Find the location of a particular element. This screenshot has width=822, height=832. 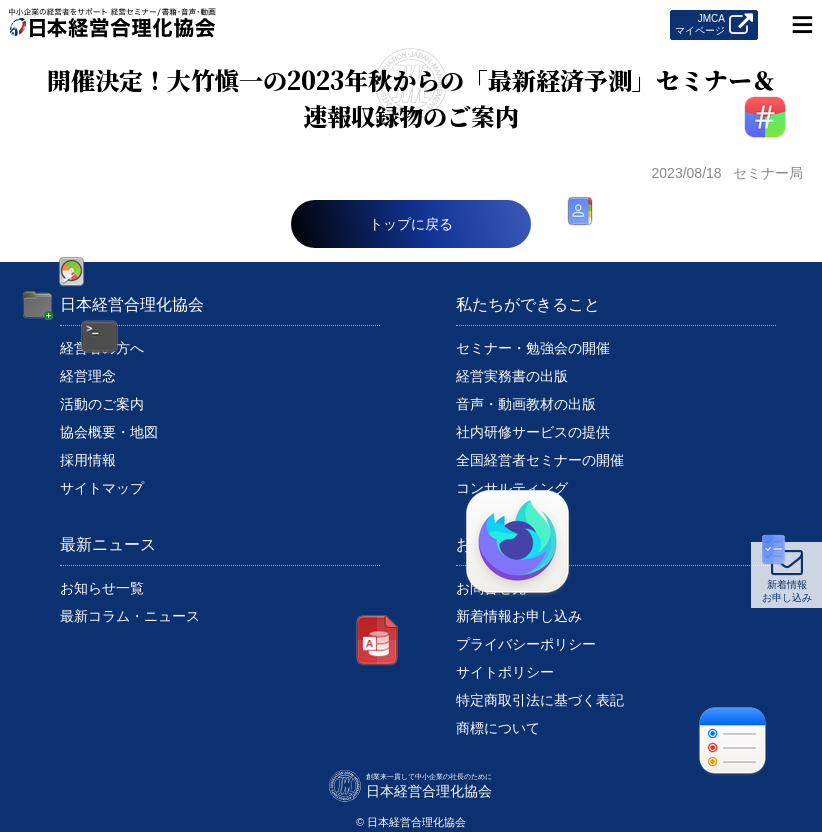

microsoft access database file is located at coordinates (377, 640).